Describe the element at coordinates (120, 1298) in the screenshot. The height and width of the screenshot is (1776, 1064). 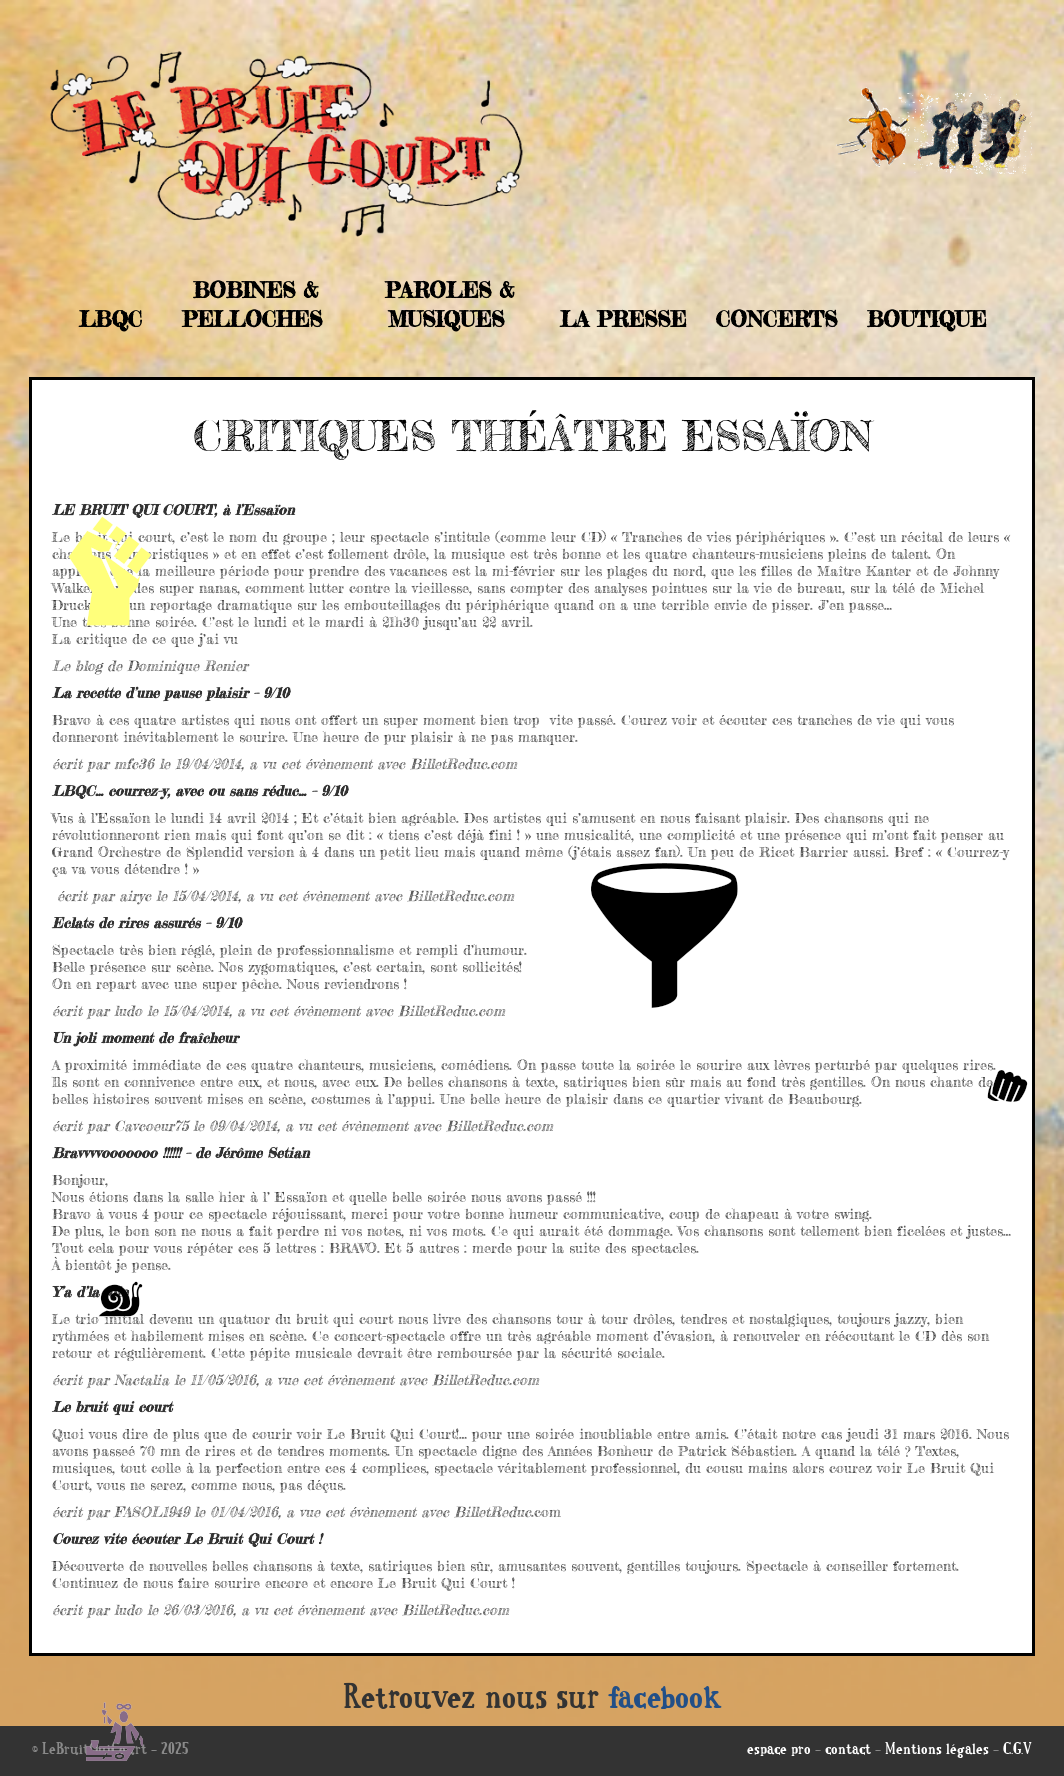
I see `indicates slow loading or processing speed` at that location.